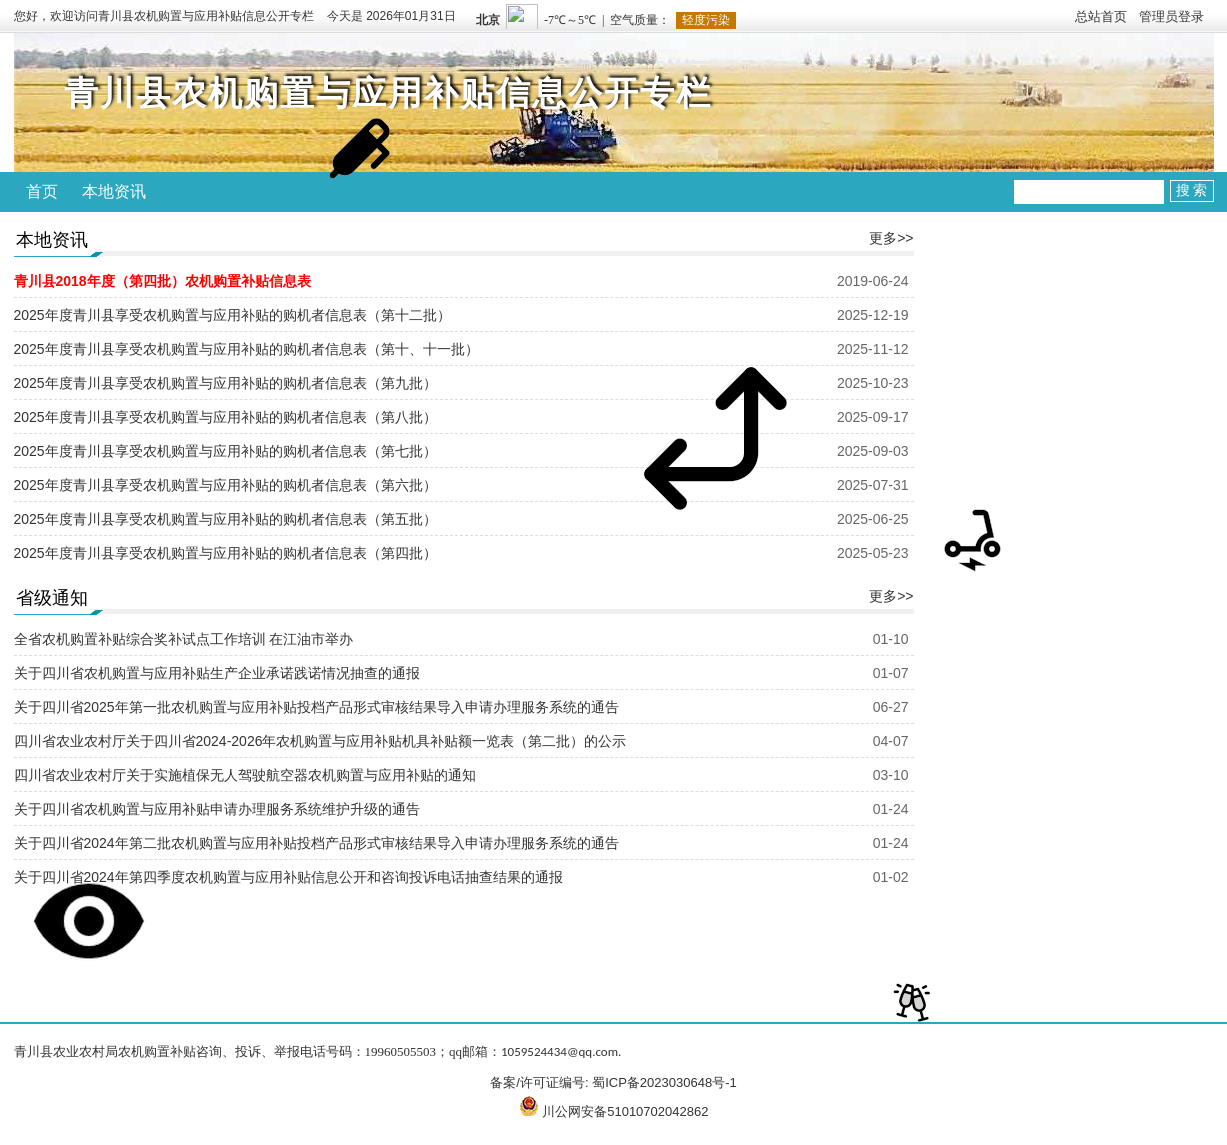 Image resolution: width=1227 pixels, height=1145 pixels. I want to click on move content to upper left corner, so click(715, 438).